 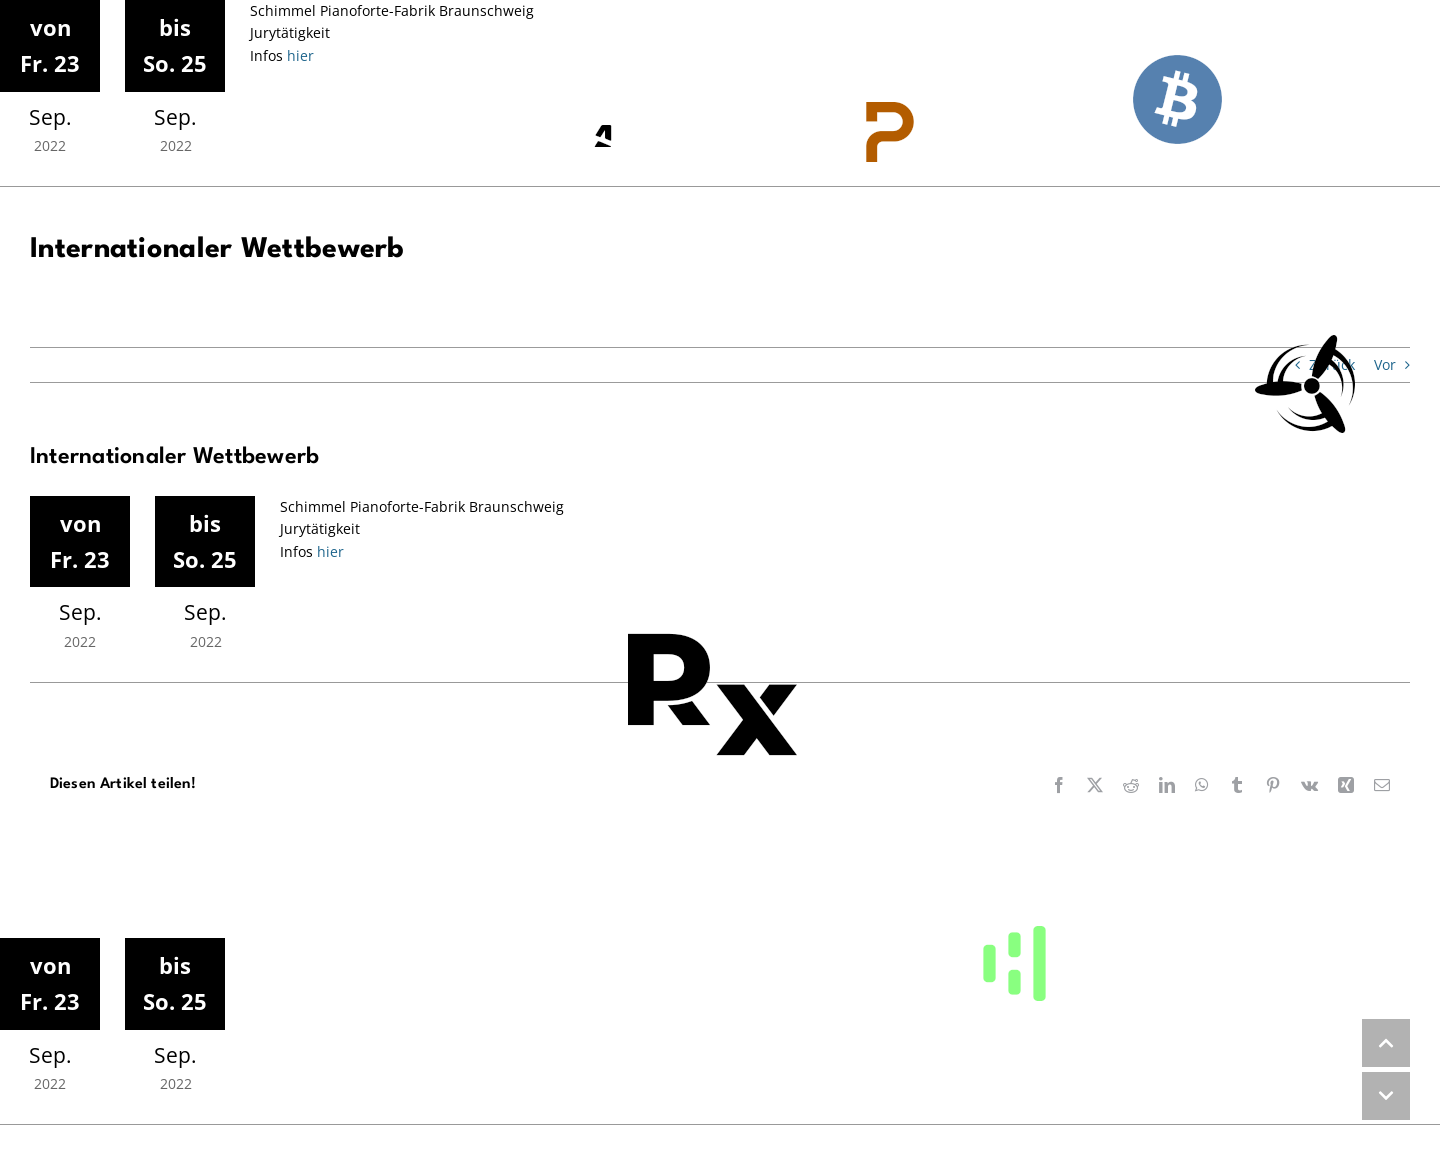 I want to click on open hyperskill learning platform, so click(x=1014, y=963).